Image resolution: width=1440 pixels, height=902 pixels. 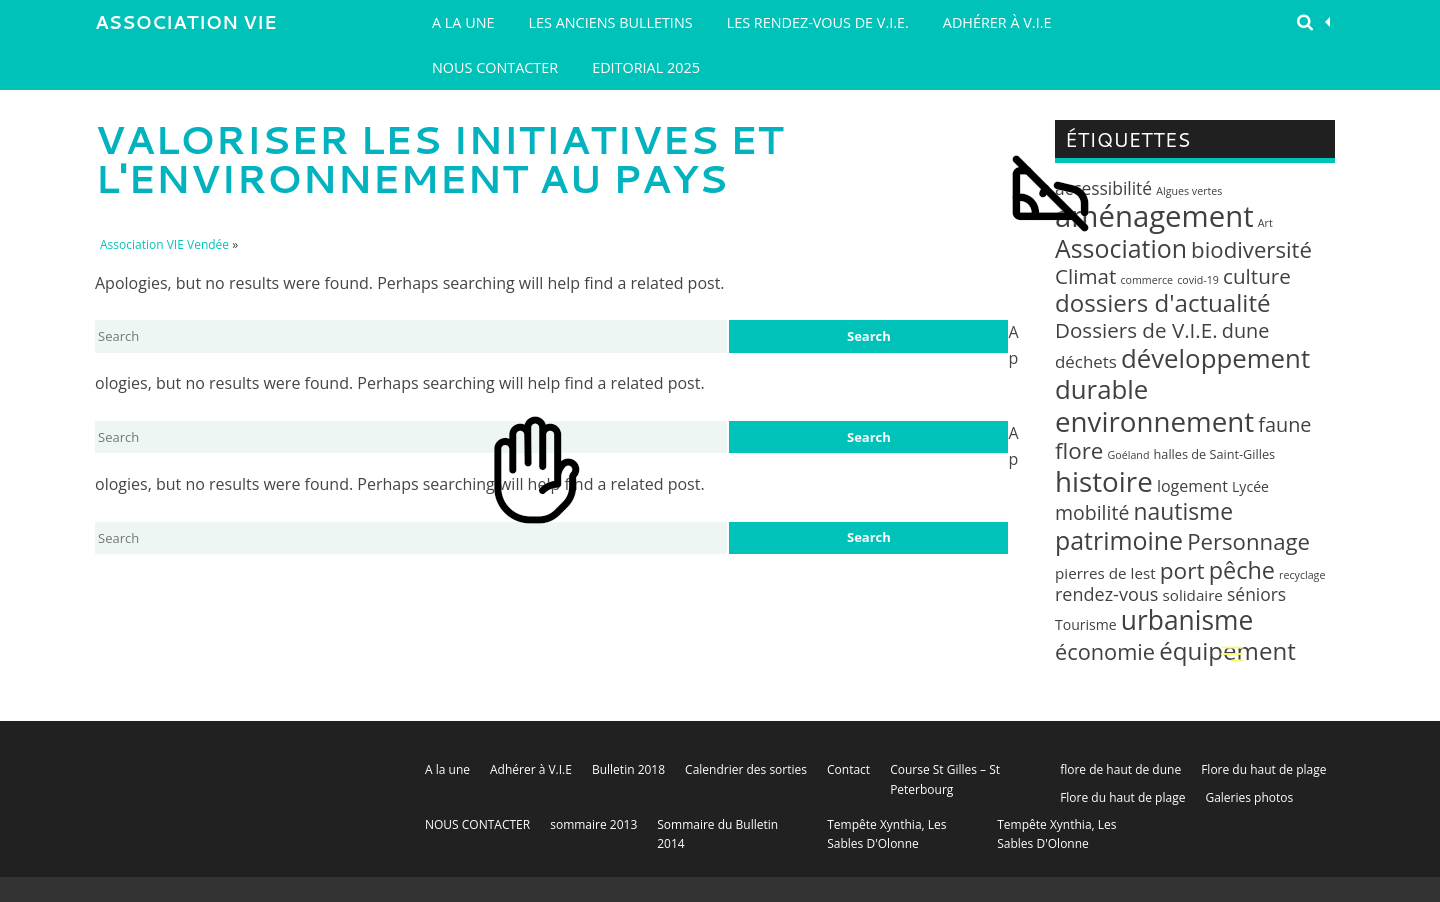 What do you see at coordinates (1232, 654) in the screenshot?
I see `open navigation menu` at bounding box center [1232, 654].